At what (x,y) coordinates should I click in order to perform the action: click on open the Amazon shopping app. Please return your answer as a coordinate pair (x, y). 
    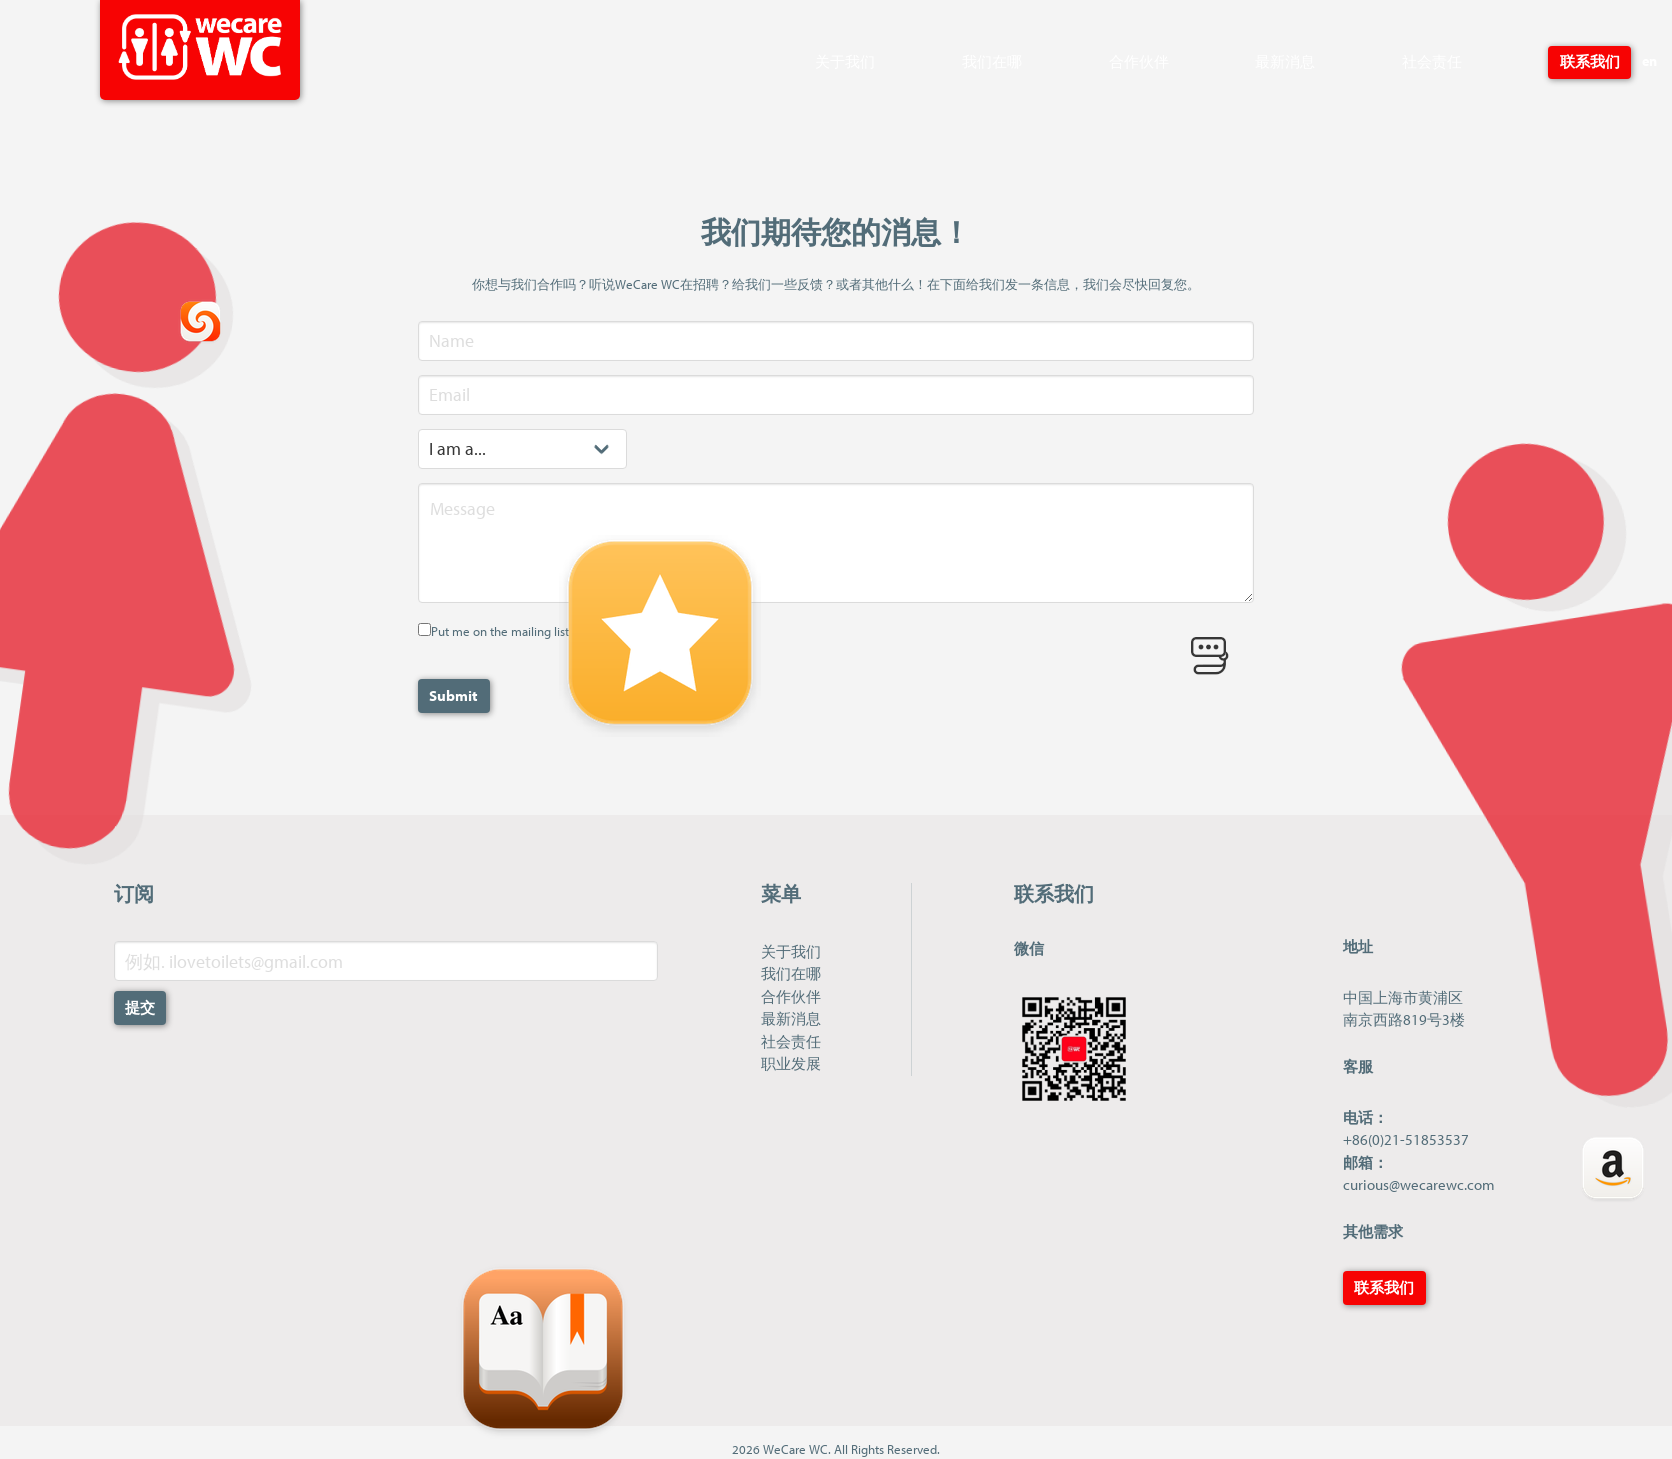
    Looking at the image, I should click on (1613, 1168).